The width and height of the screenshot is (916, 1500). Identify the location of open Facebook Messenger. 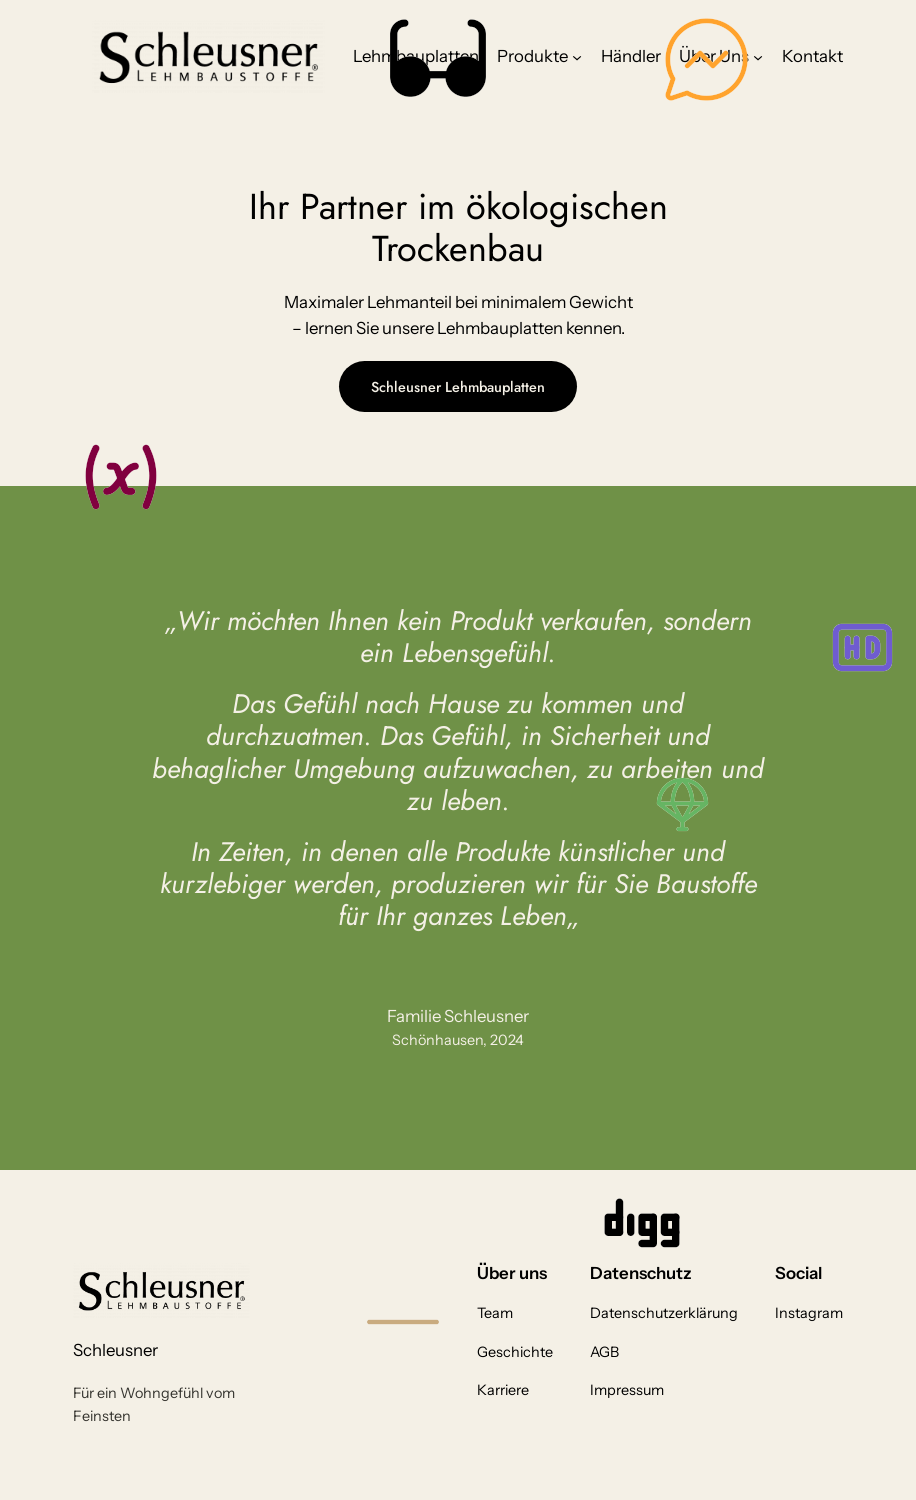
(706, 59).